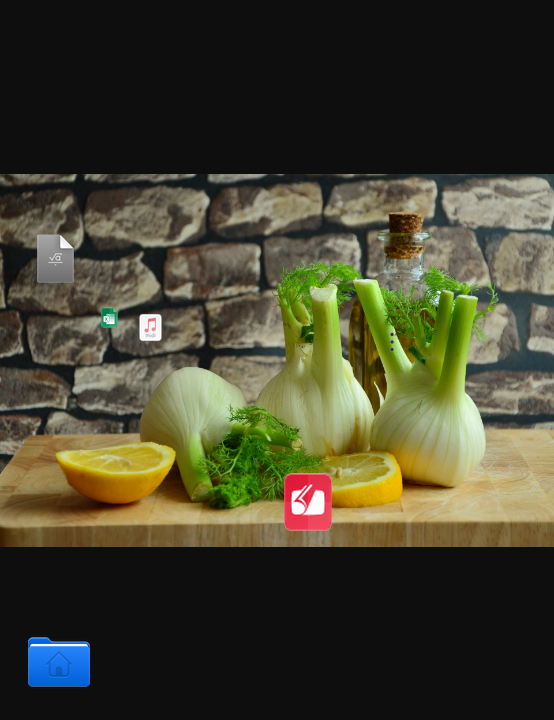 The image size is (554, 720). I want to click on open an excel spreadsheet file, so click(109, 317).